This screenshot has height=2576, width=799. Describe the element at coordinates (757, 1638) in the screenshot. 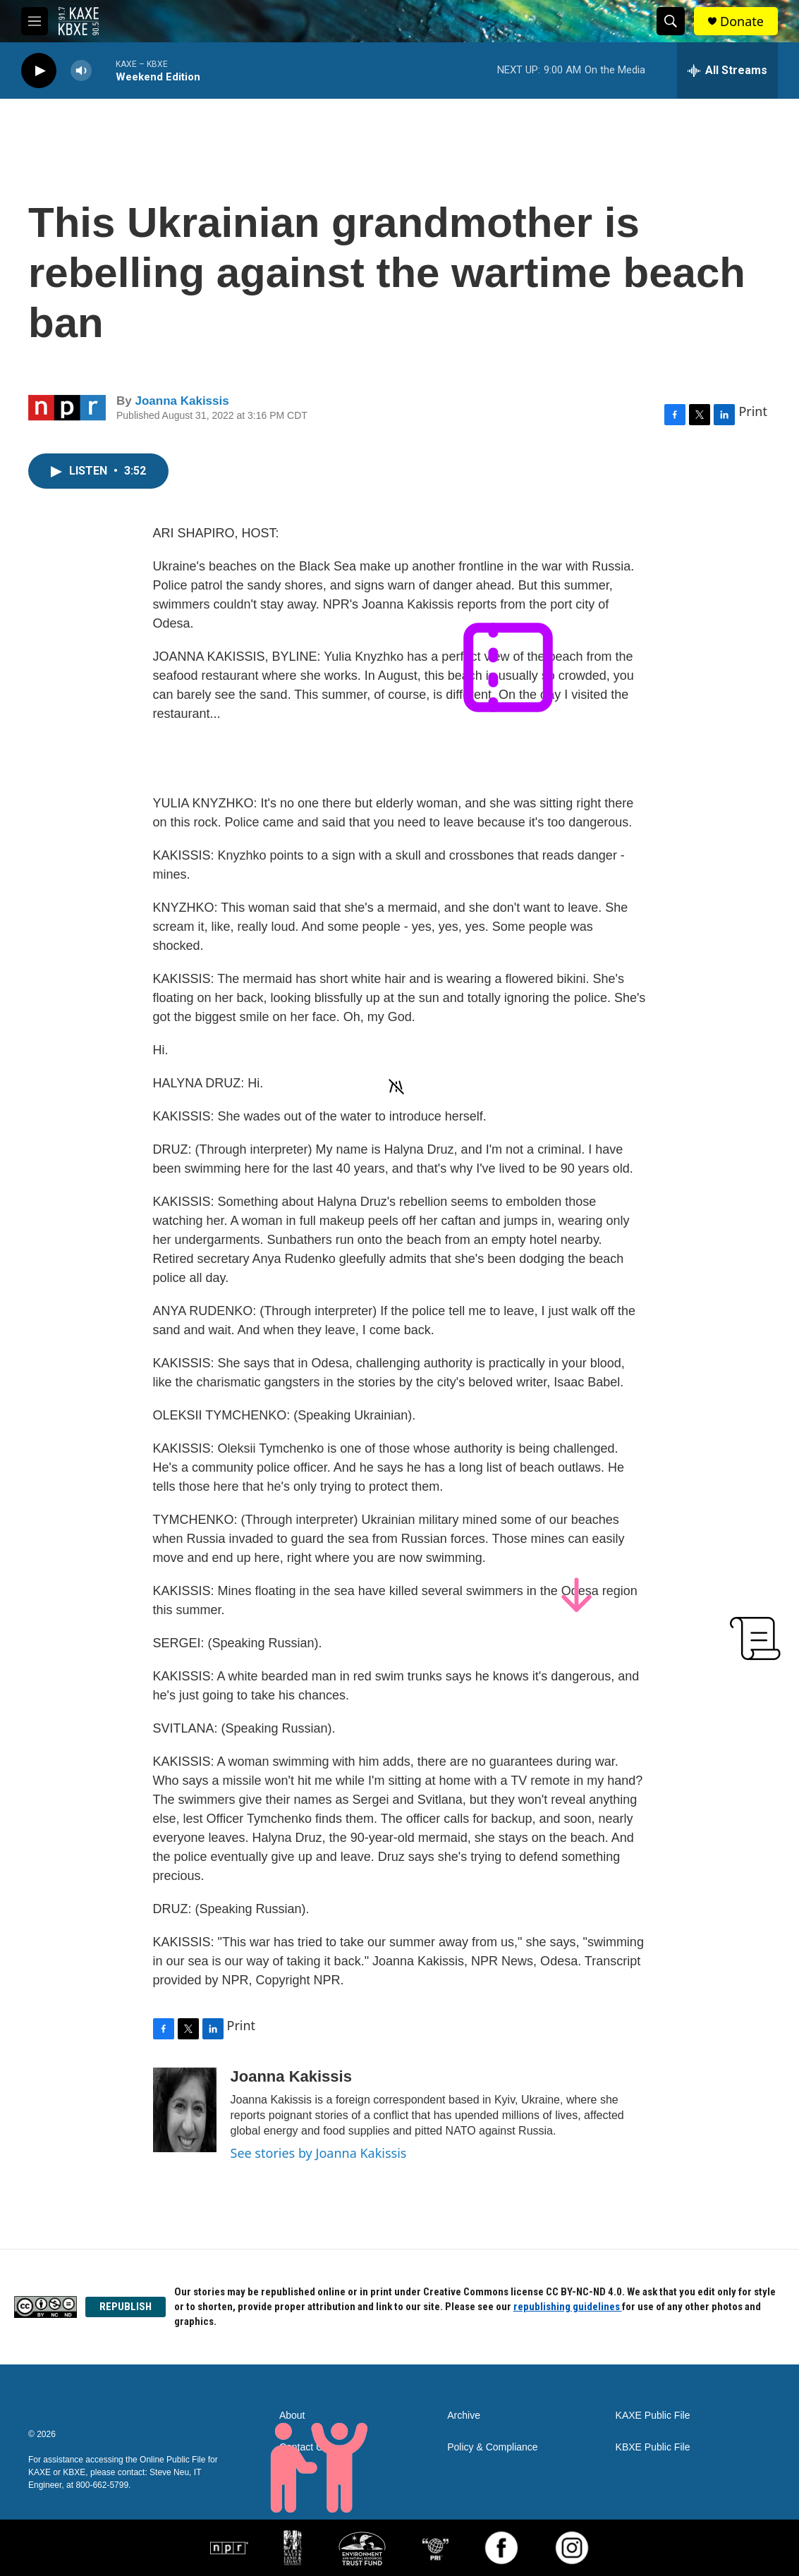

I see `view document or manuscript` at that location.